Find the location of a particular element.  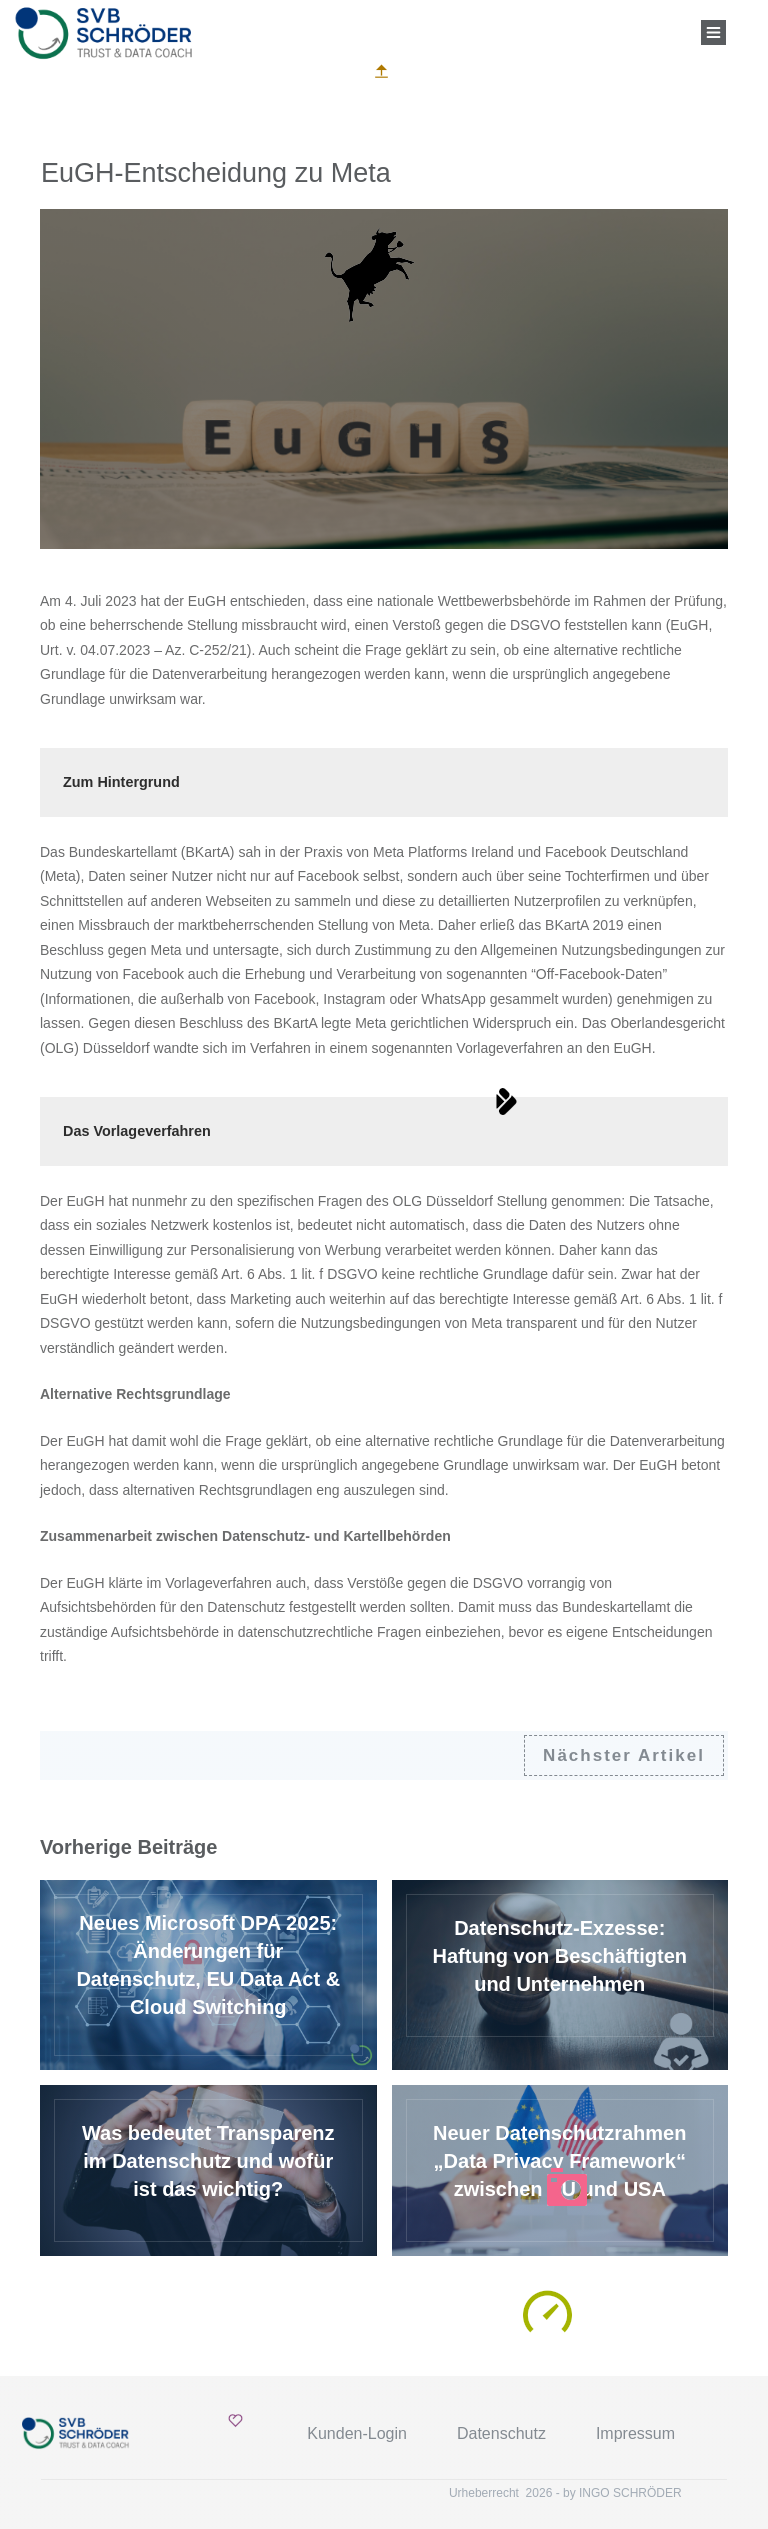

upload a file or document is located at coordinates (381, 71).